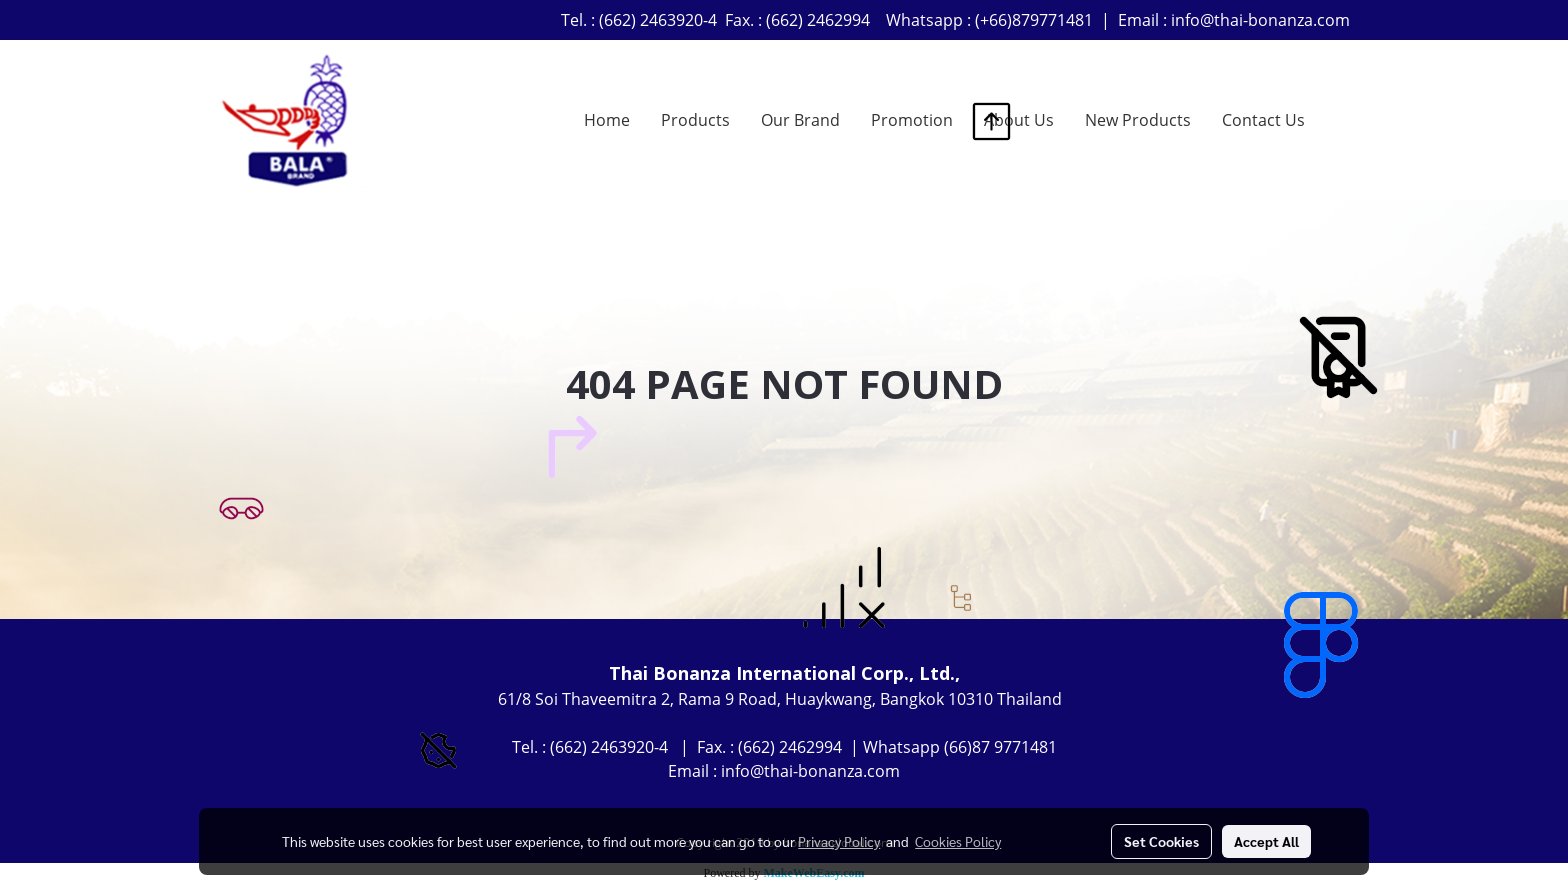 The width and height of the screenshot is (1568, 883). Describe the element at coordinates (438, 750) in the screenshot. I see `disable cookie tracking` at that location.